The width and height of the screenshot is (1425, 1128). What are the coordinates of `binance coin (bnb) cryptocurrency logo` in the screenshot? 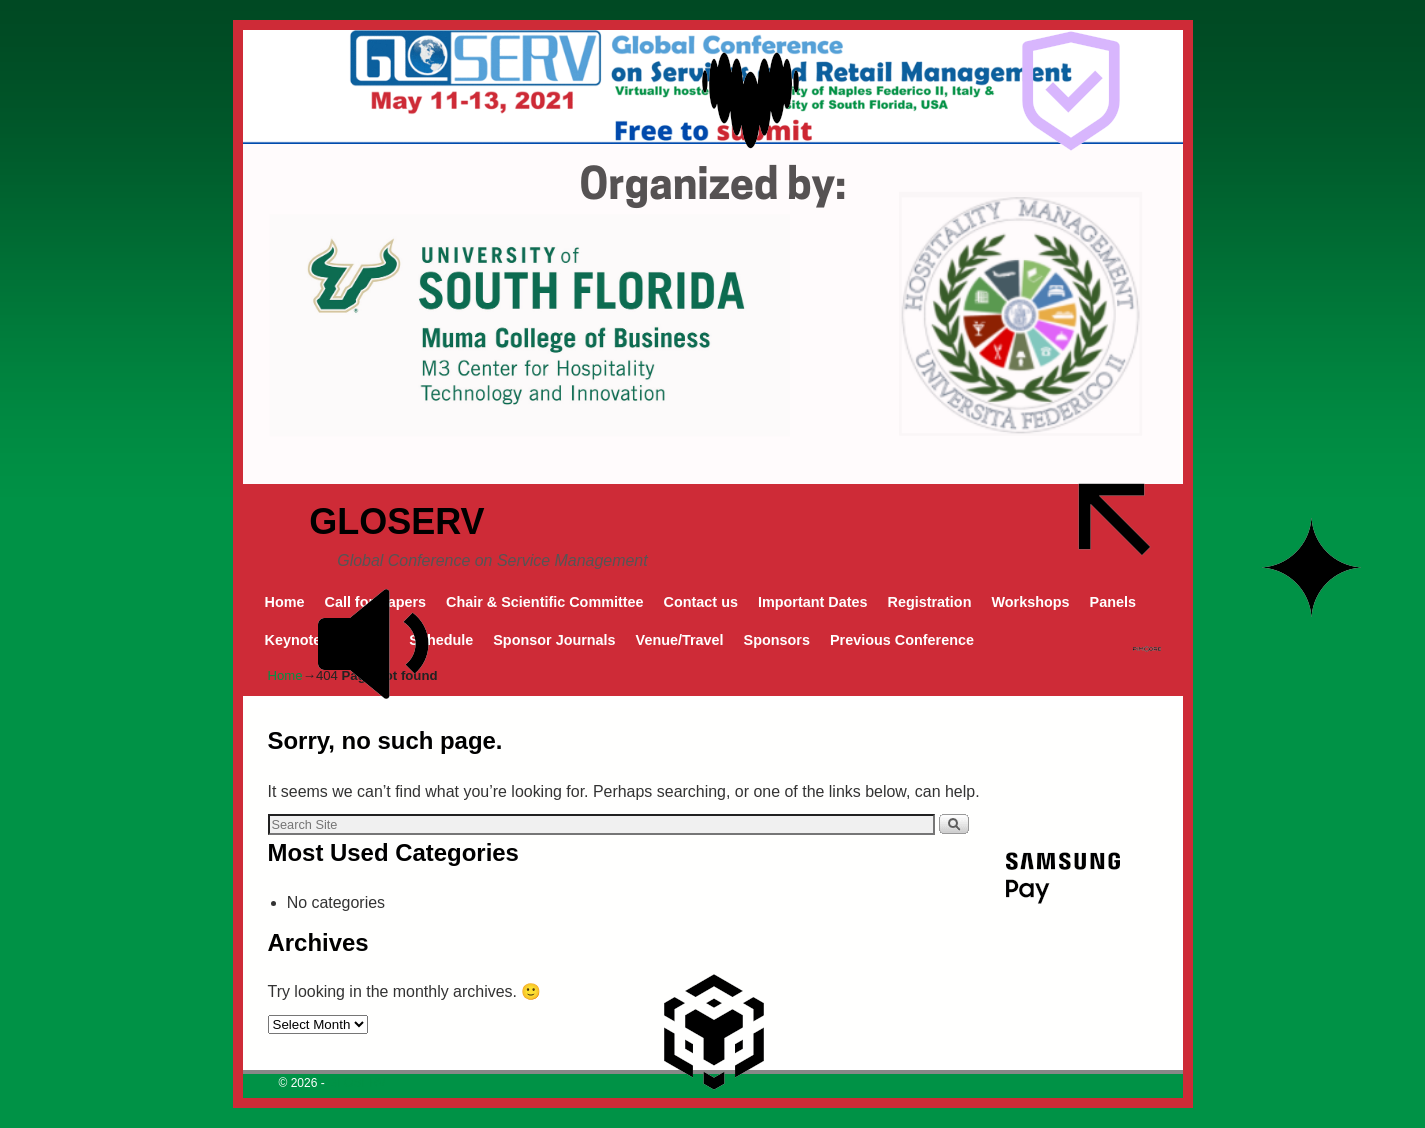 It's located at (714, 1032).